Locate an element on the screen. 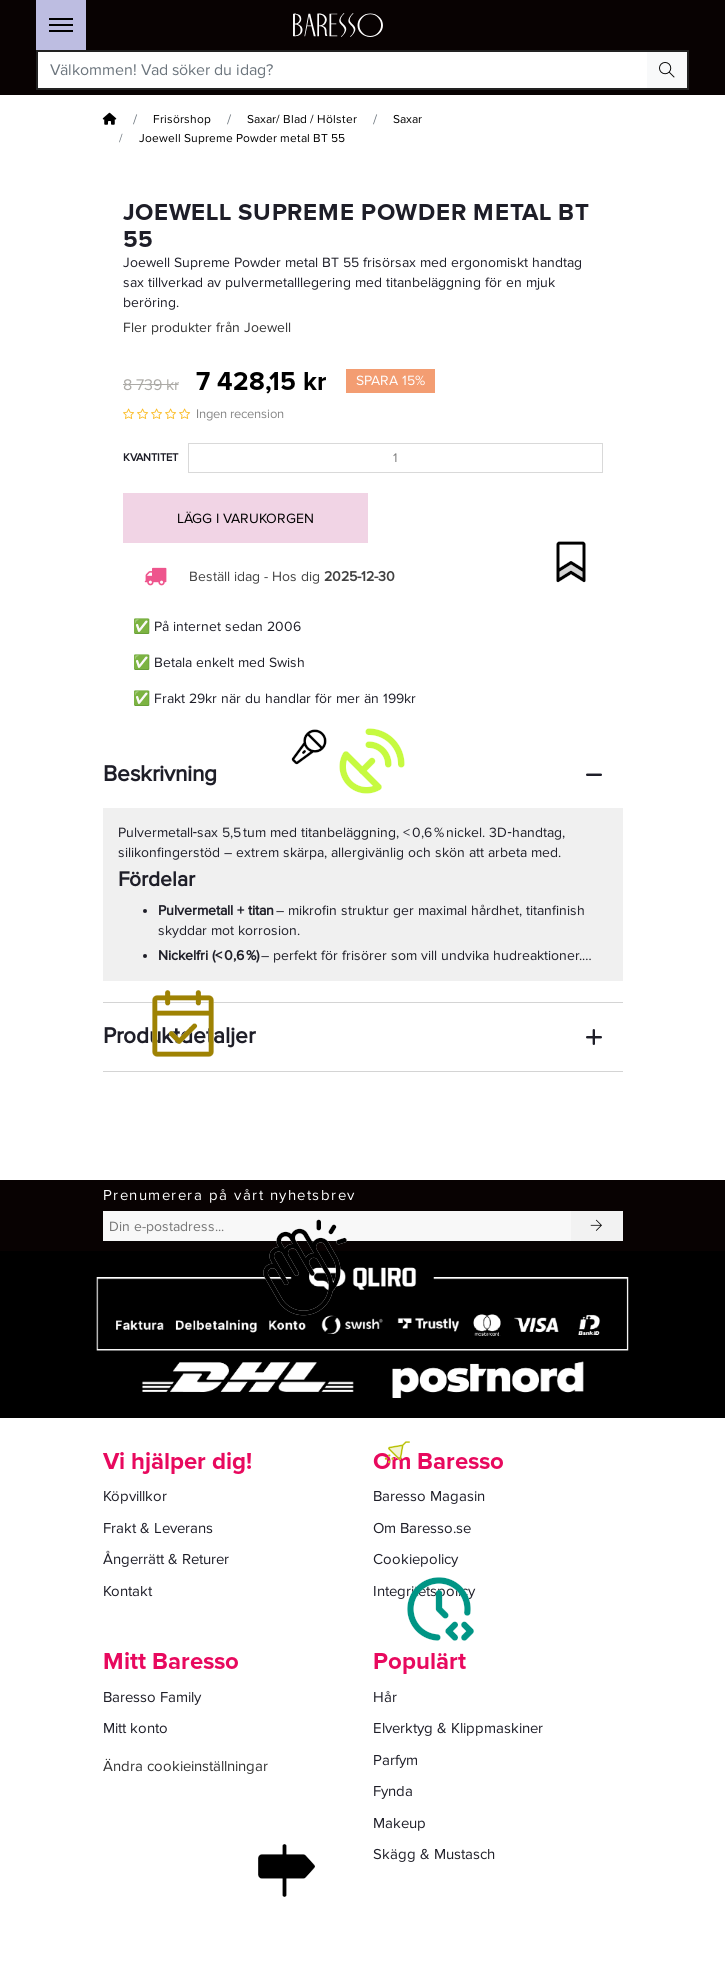  save this item for later is located at coordinates (571, 561).